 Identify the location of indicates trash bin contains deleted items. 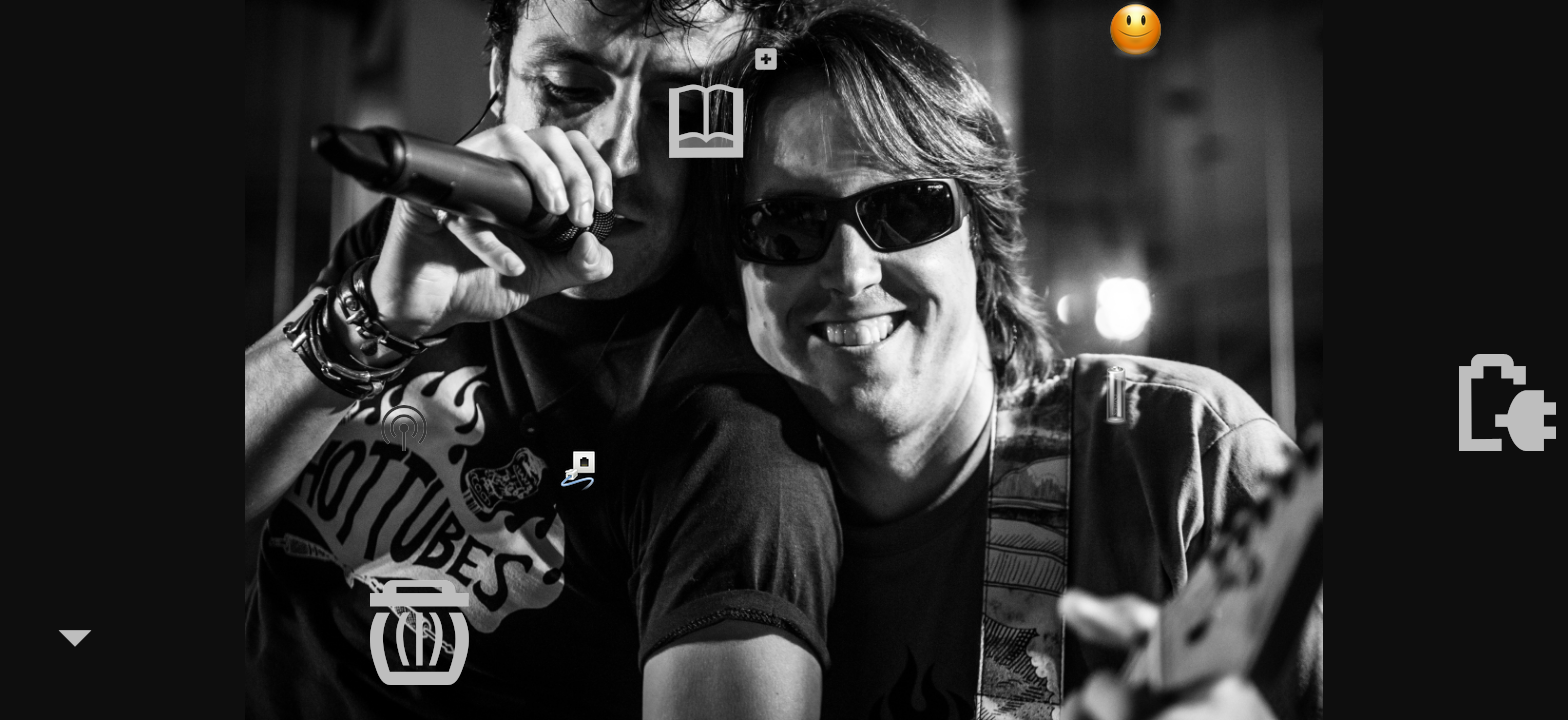
(422, 632).